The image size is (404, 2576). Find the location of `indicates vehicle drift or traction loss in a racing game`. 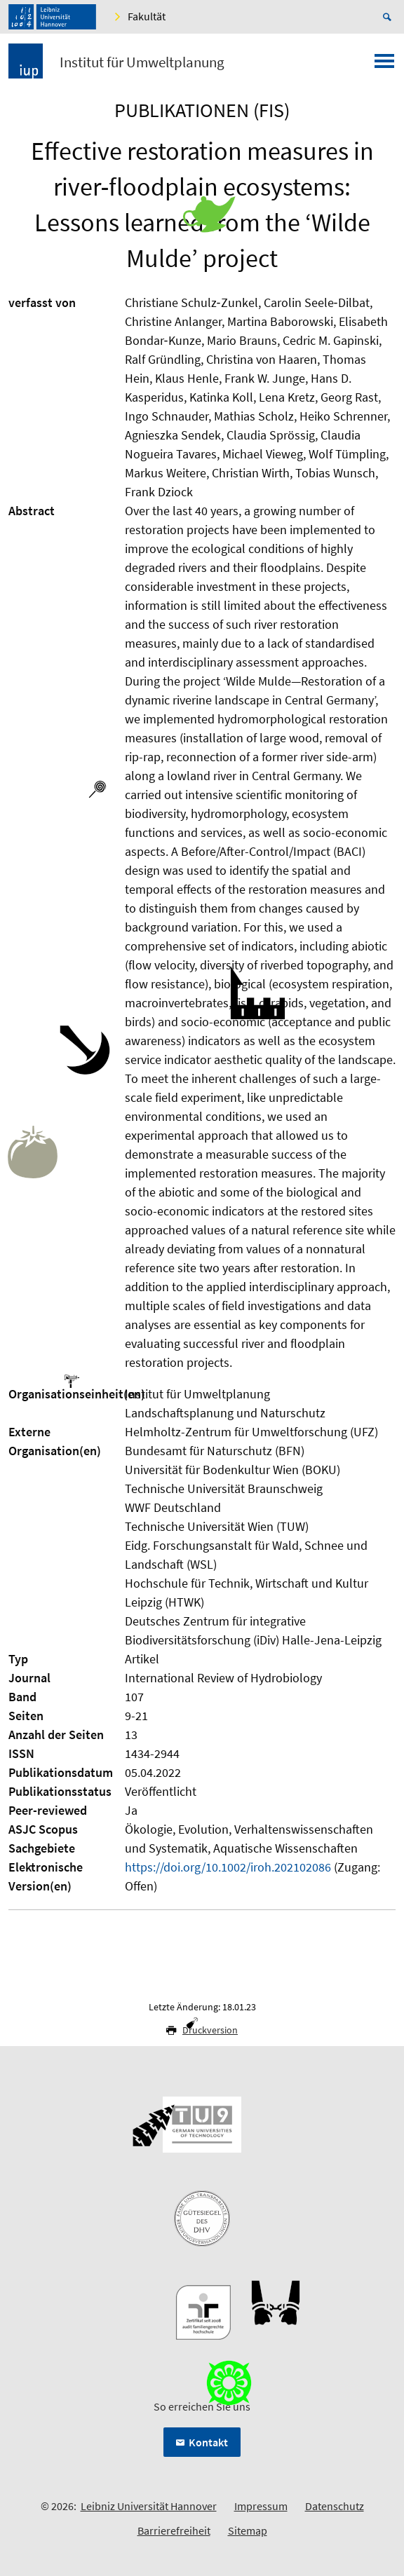

indicates vehicle drift or traction loss in a racing game is located at coordinates (154, 2125).